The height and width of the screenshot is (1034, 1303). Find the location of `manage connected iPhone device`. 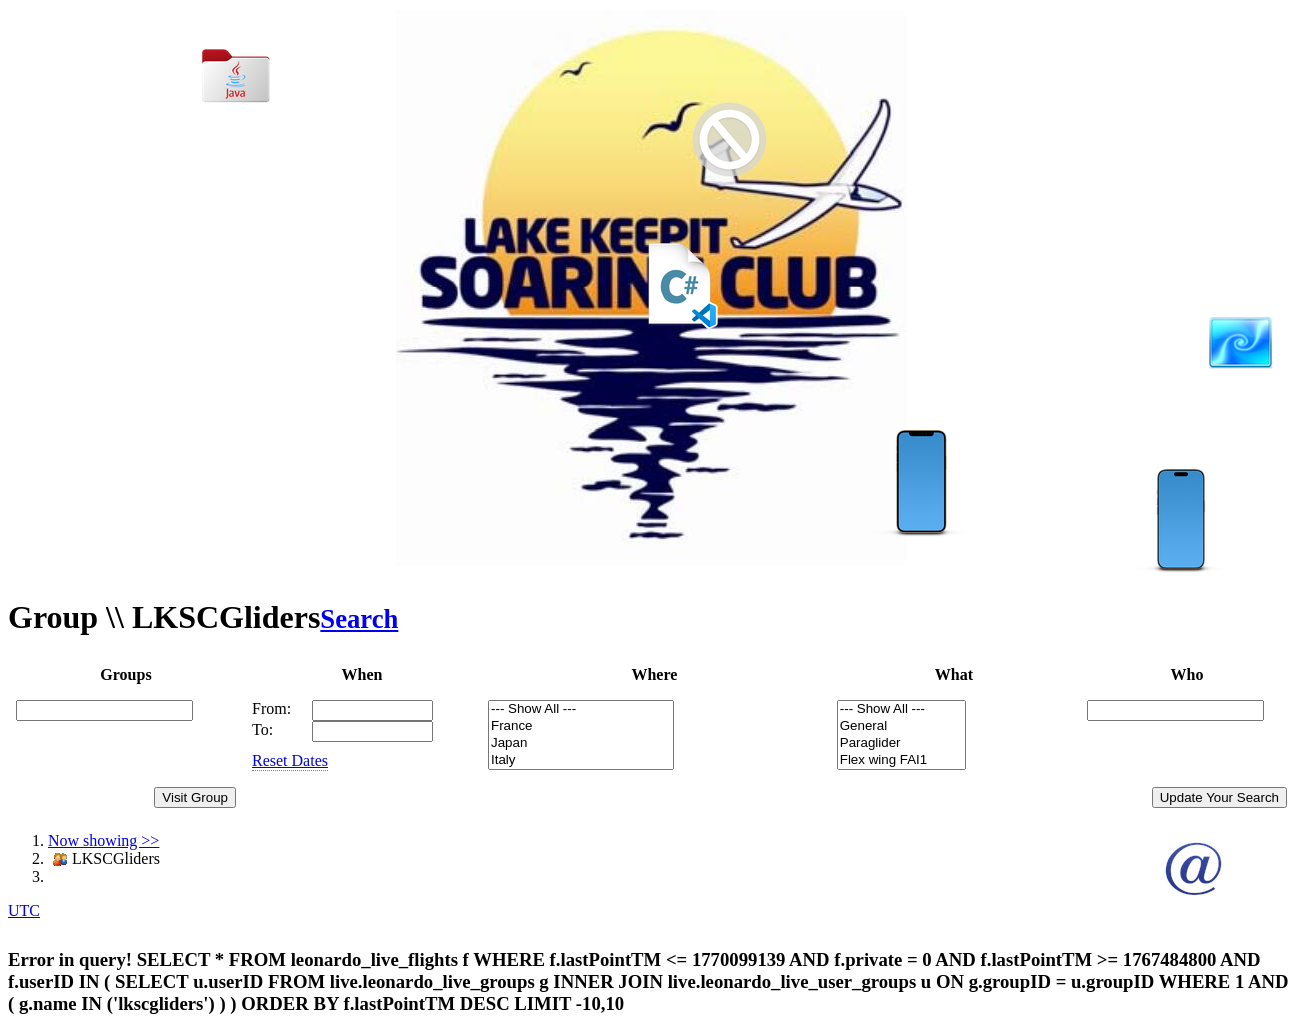

manage connected iPhone device is located at coordinates (1181, 521).